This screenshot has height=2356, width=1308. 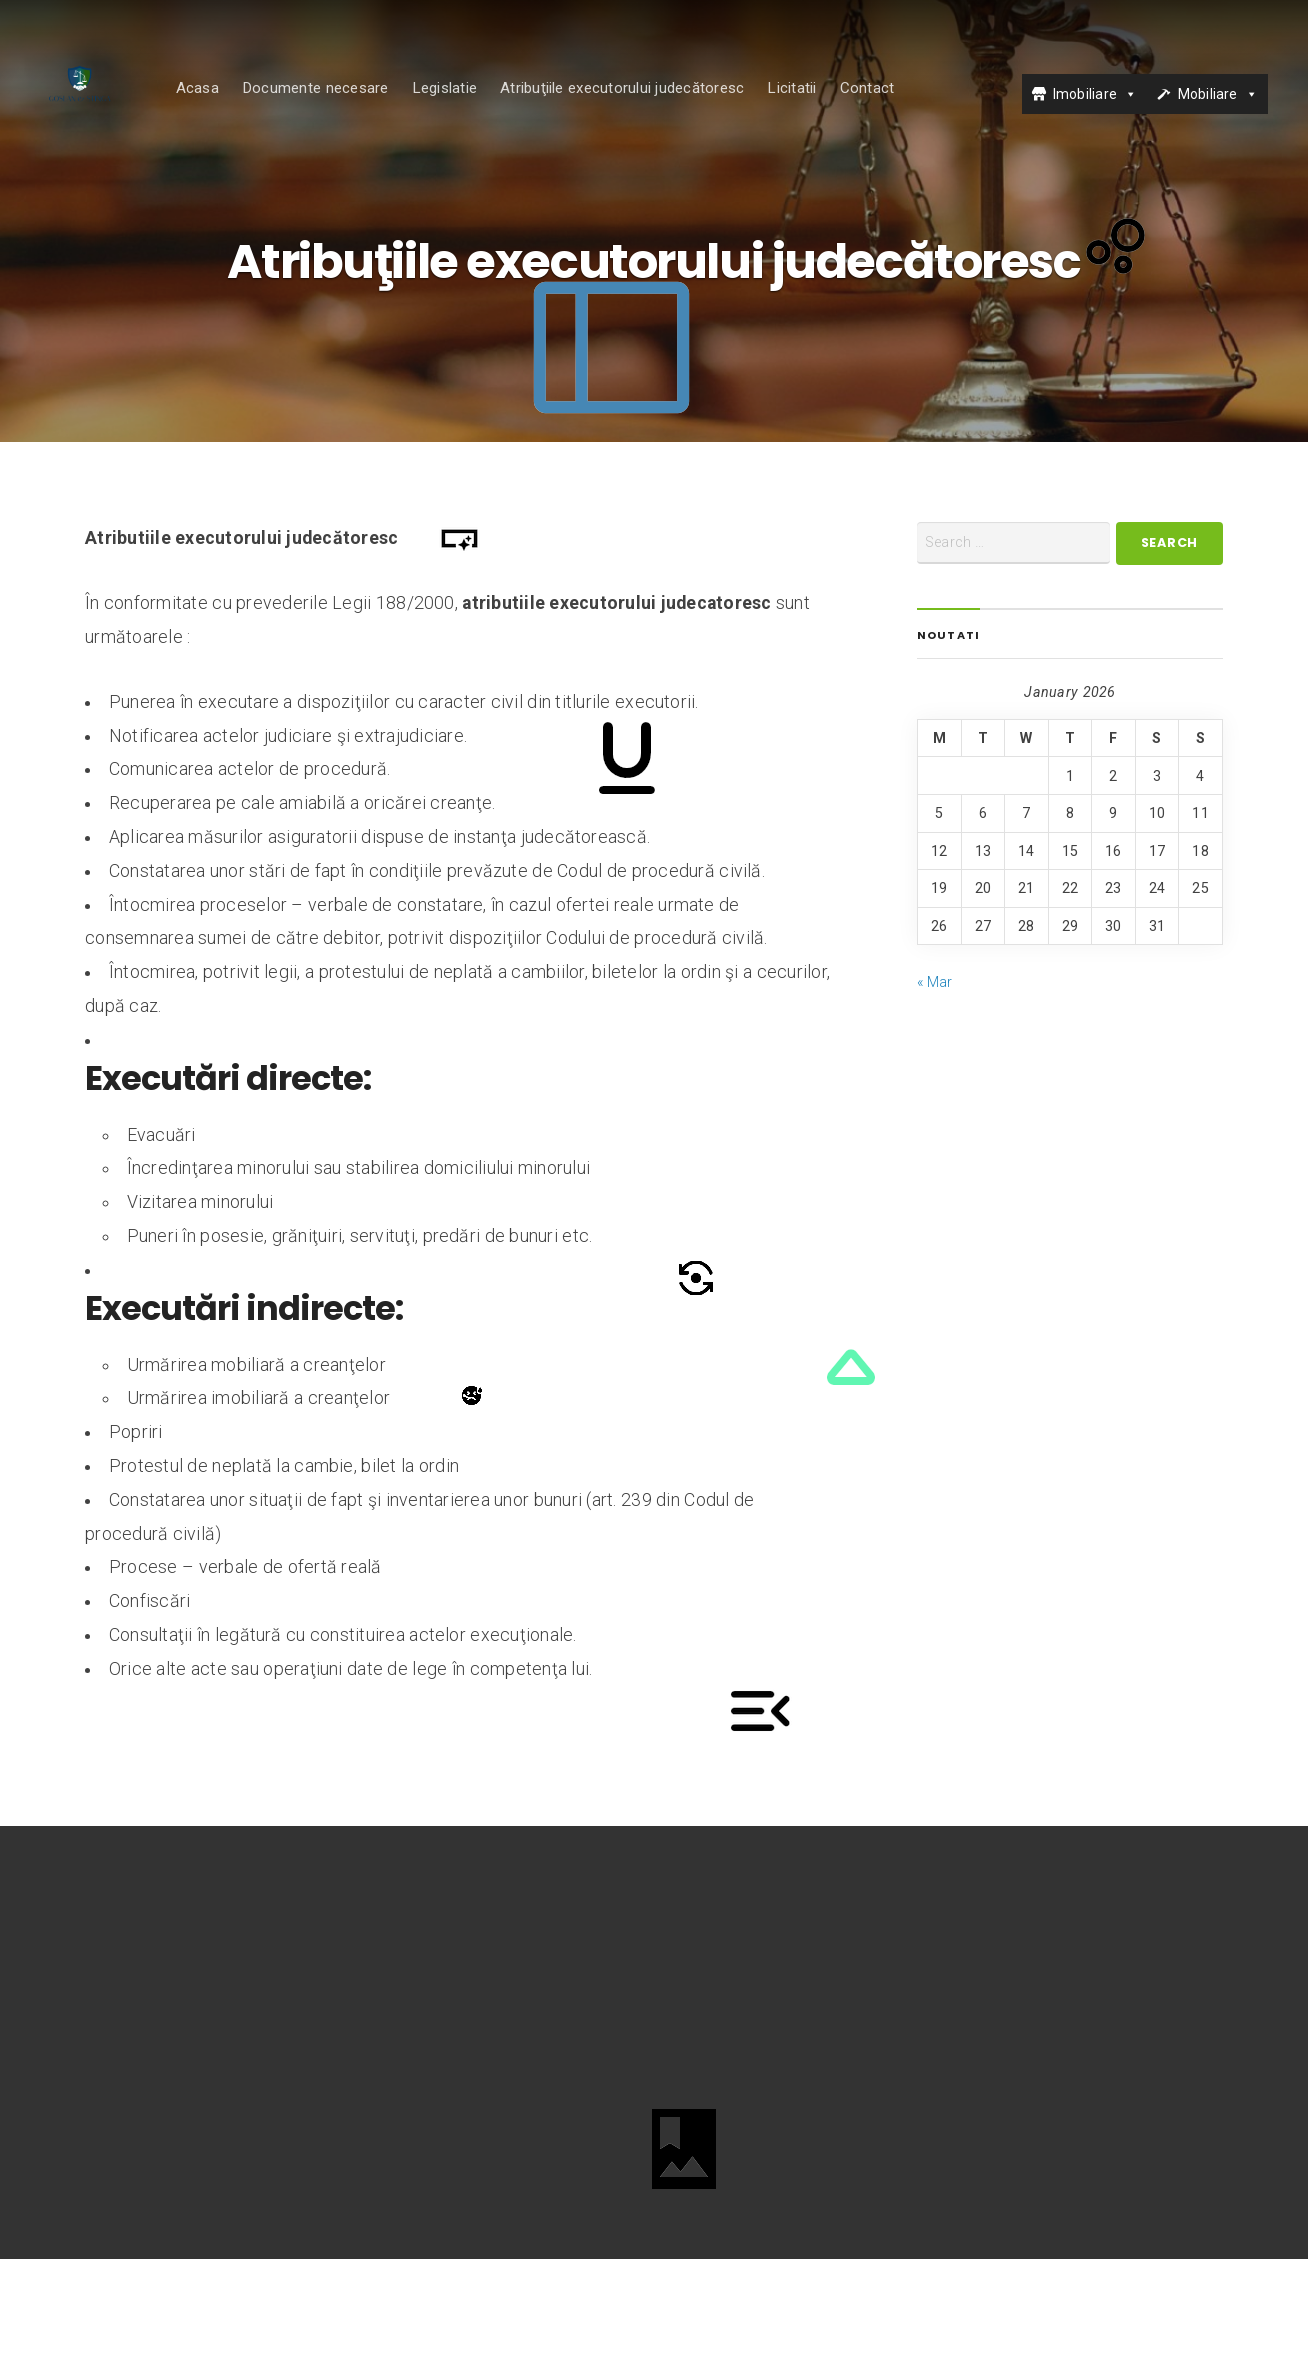 What do you see at coordinates (851, 1369) in the screenshot?
I see `scroll to top of page` at bounding box center [851, 1369].